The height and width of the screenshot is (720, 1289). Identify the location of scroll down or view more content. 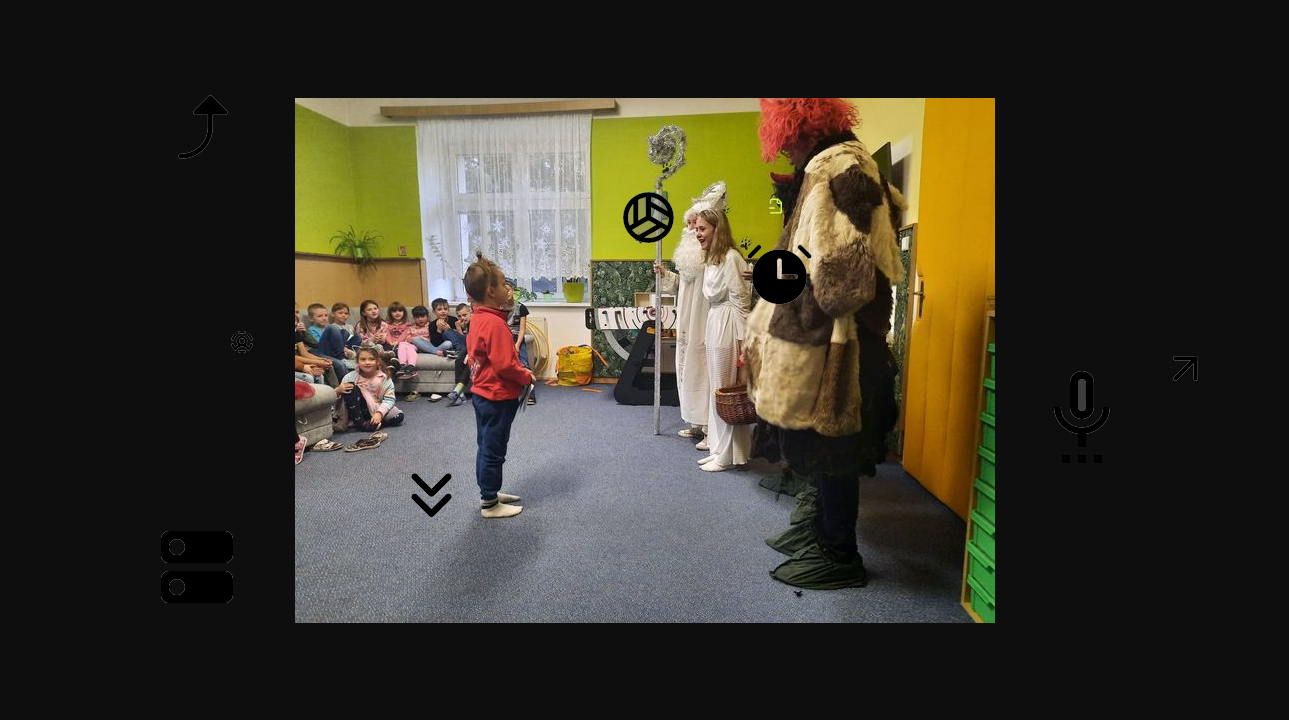
(431, 493).